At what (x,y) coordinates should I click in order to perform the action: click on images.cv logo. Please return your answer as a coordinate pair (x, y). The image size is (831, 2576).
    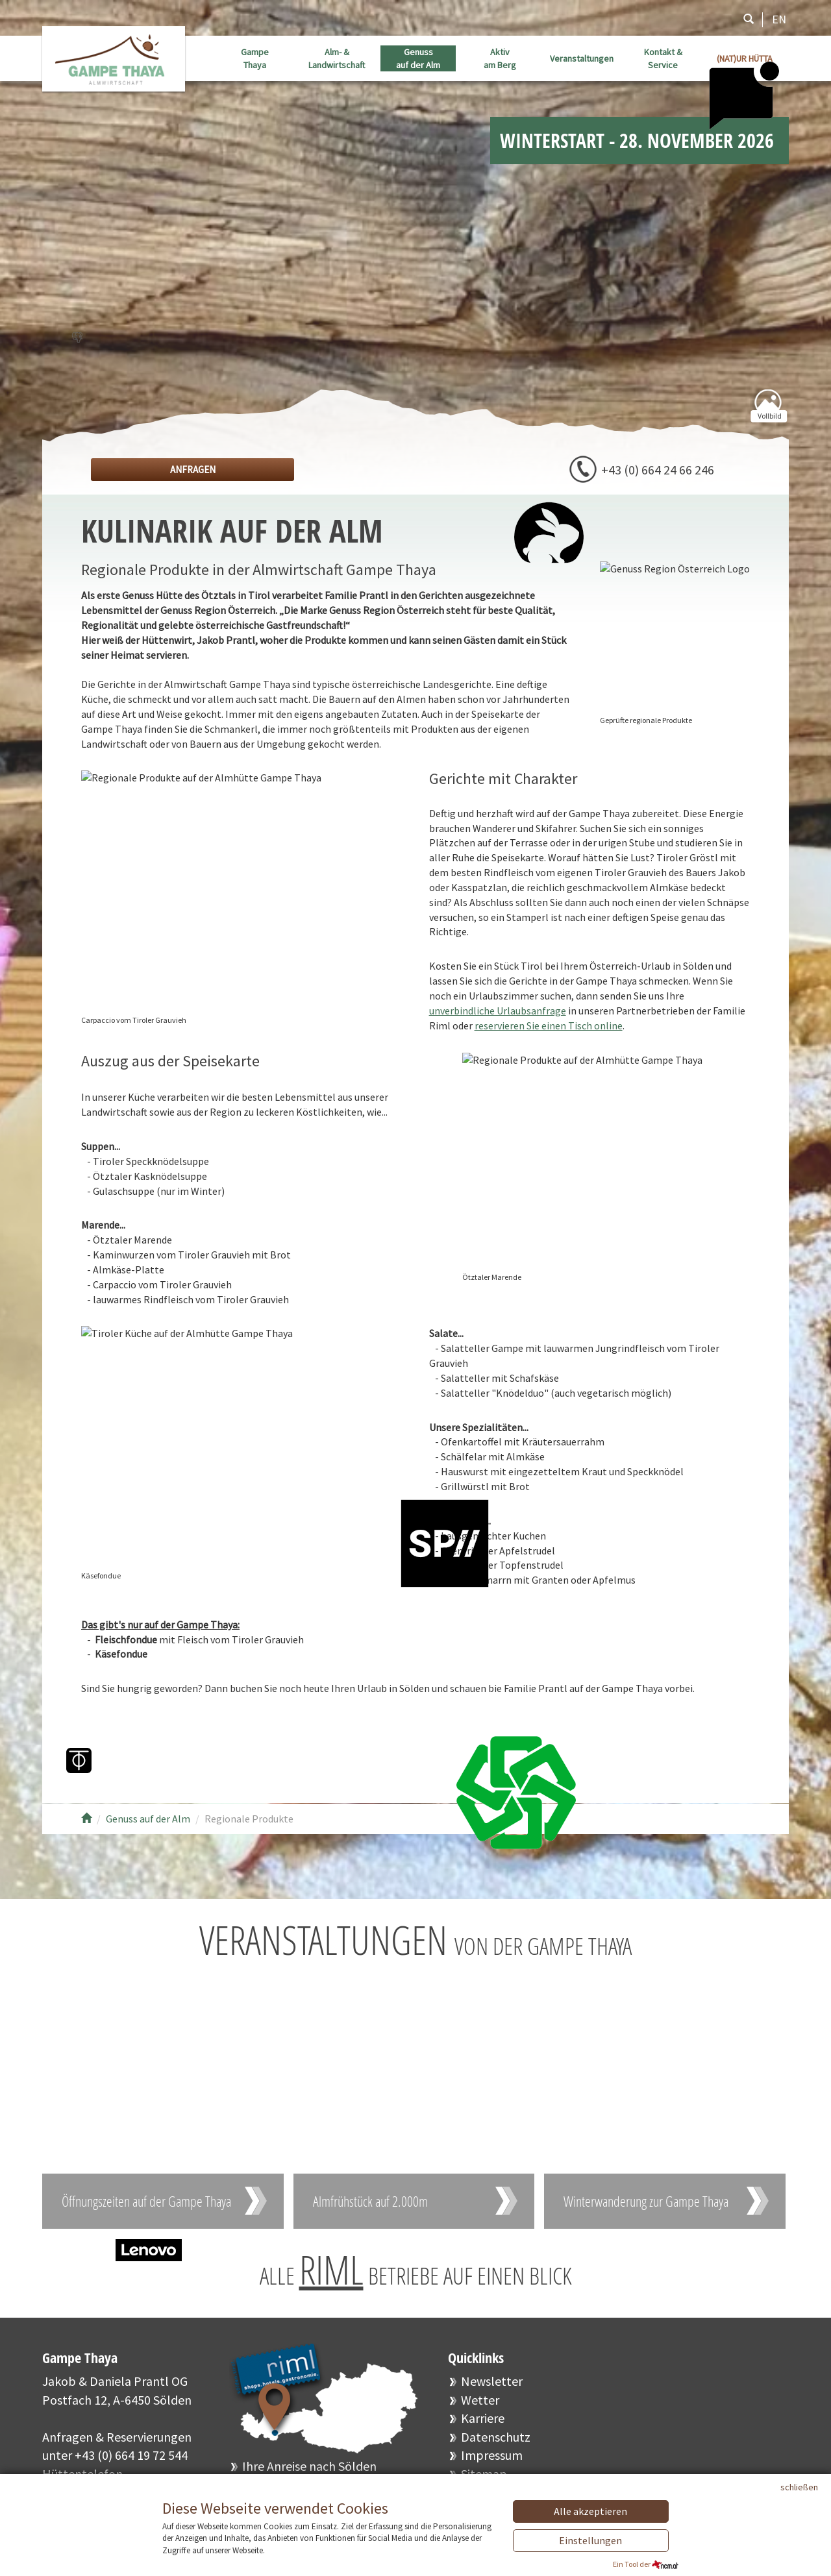
    Looking at the image, I should click on (516, 1793).